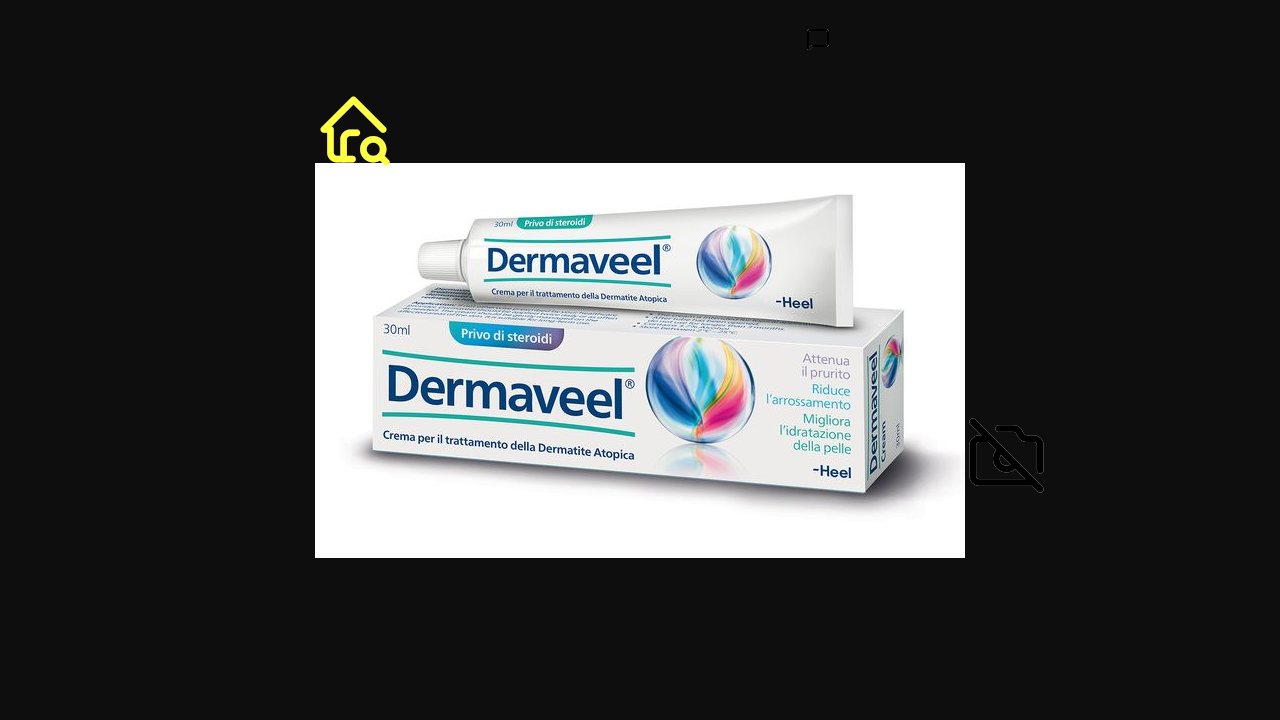 The height and width of the screenshot is (720, 1280). Describe the element at coordinates (1006, 455) in the screenshot. I see `camera is disabled or unavailable` at that location.